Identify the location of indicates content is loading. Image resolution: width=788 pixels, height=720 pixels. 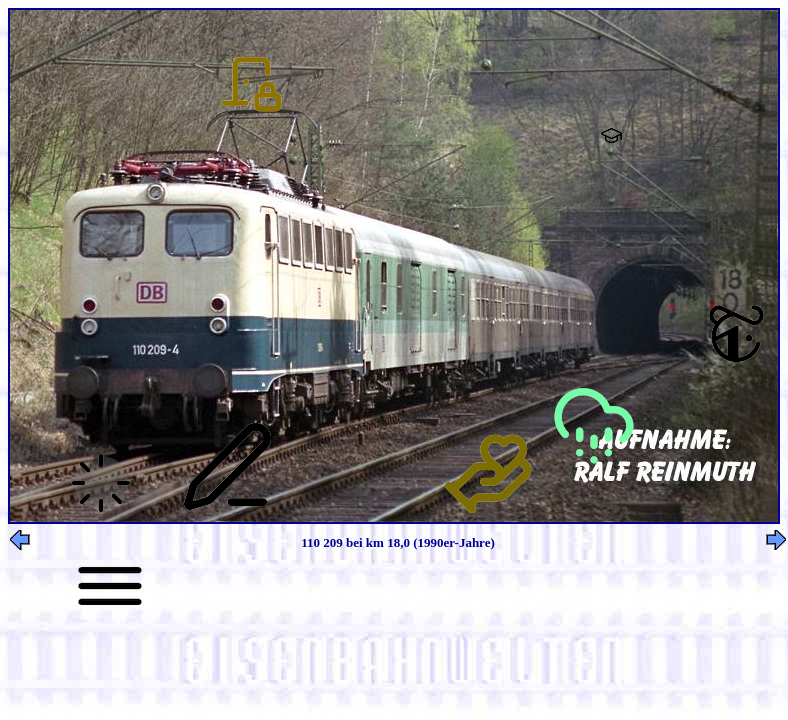
(101, 483).